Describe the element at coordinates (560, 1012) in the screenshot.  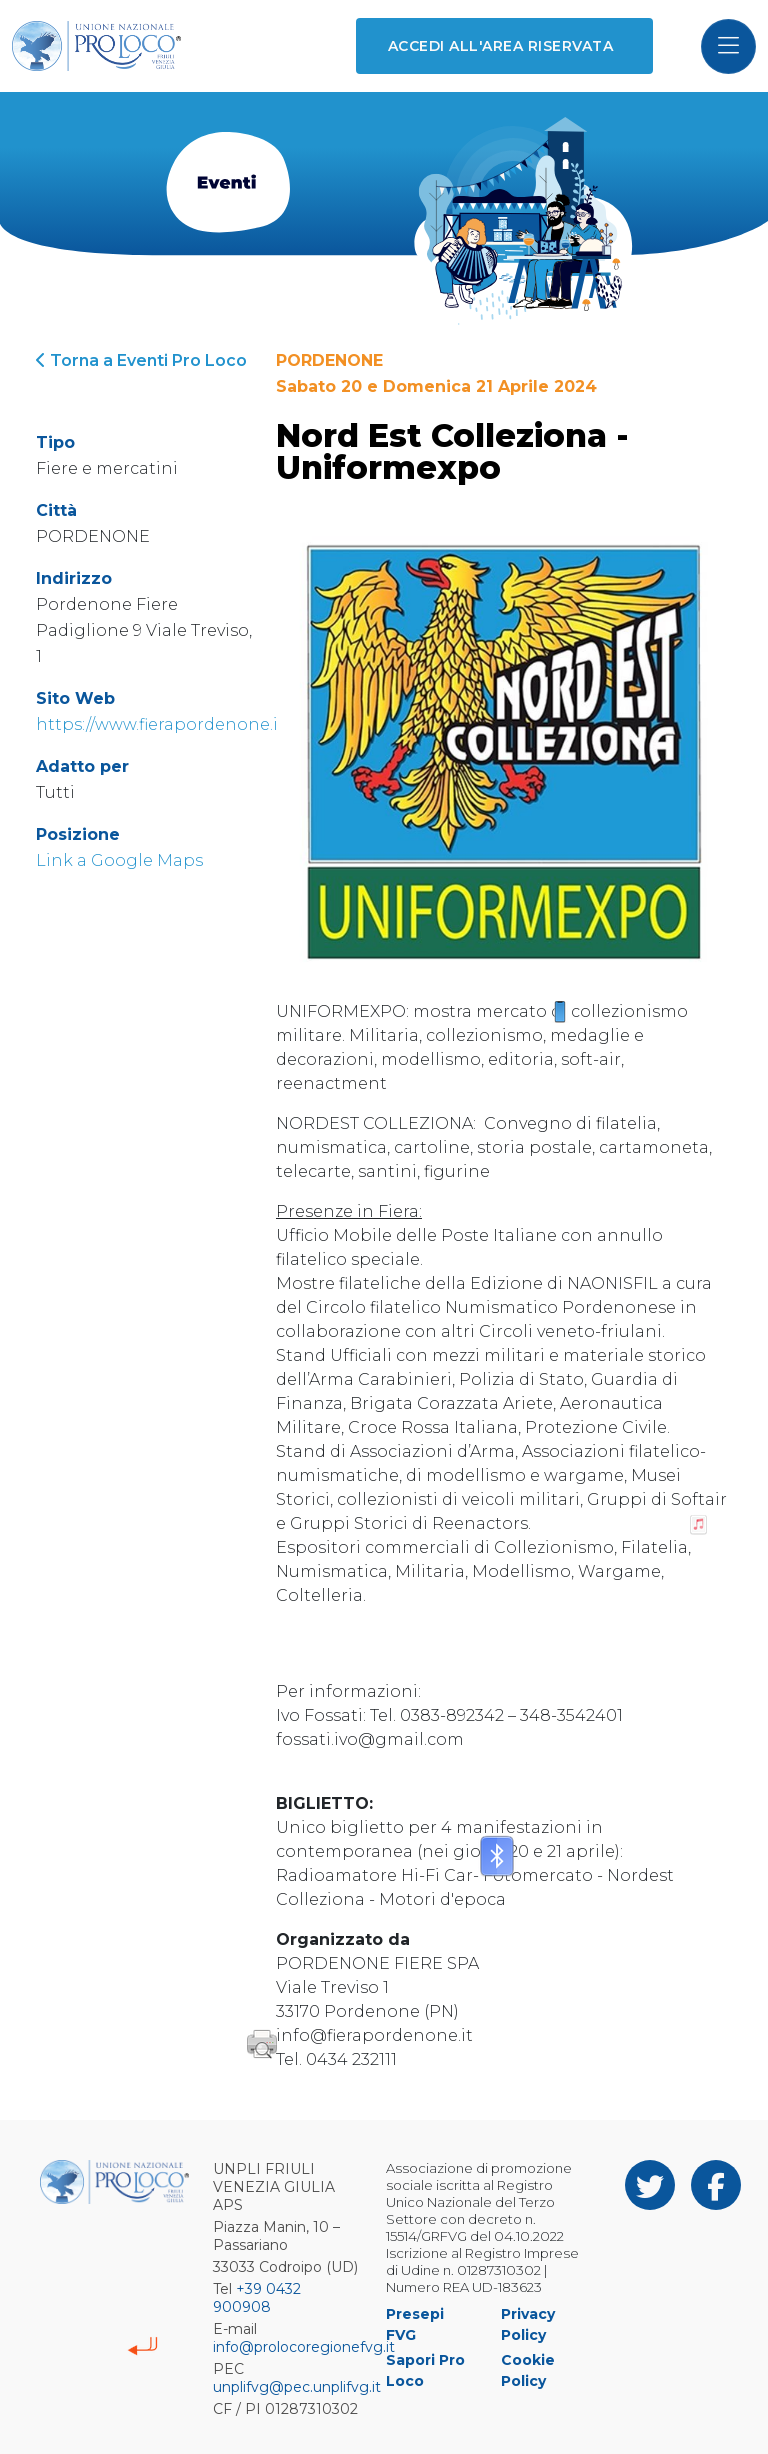
I see `iPhone XR device icon` at that location.